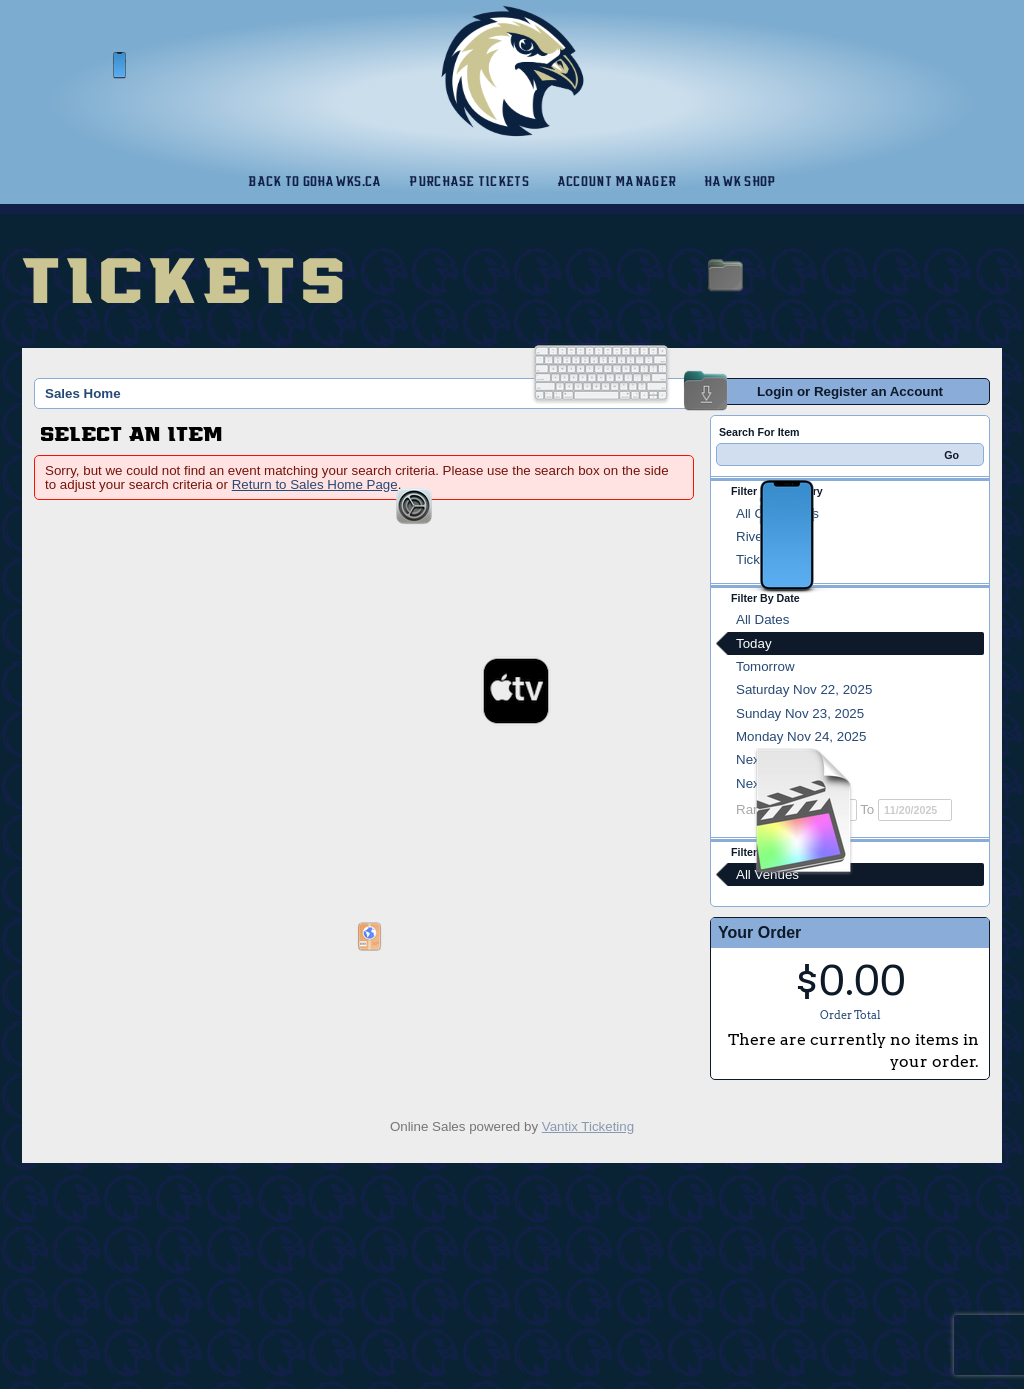 Image resolution: width=1024 pixels, height=1389 pixels. What do you see at coordinates (705, 390) in the screenshot?
I see `access your downloads folder` at bounding box center [705, 390].